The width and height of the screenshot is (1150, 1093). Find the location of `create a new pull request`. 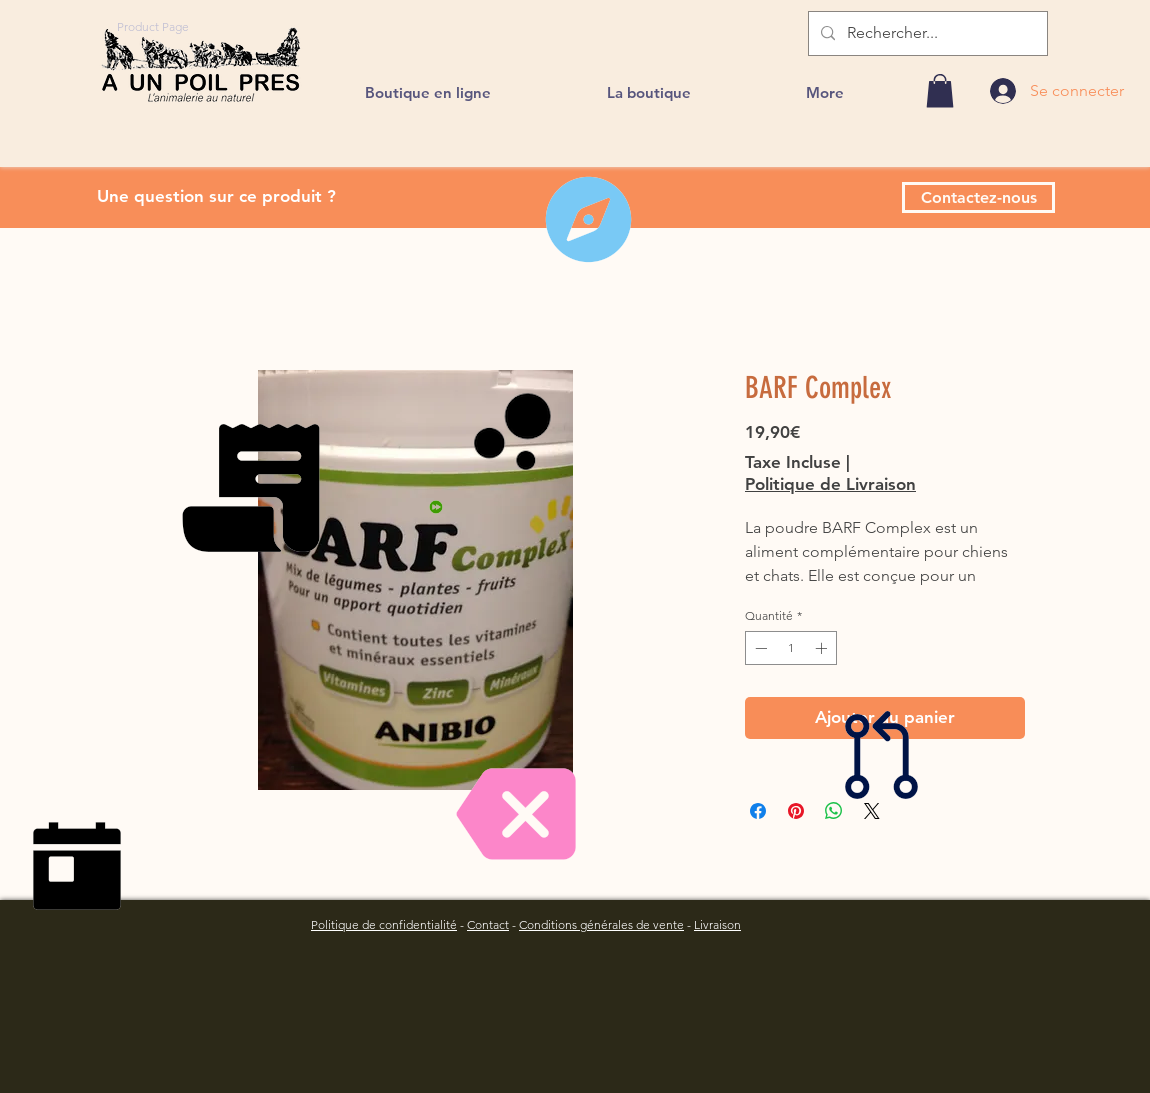

create a new pull request is located at coordinates (881, 756).